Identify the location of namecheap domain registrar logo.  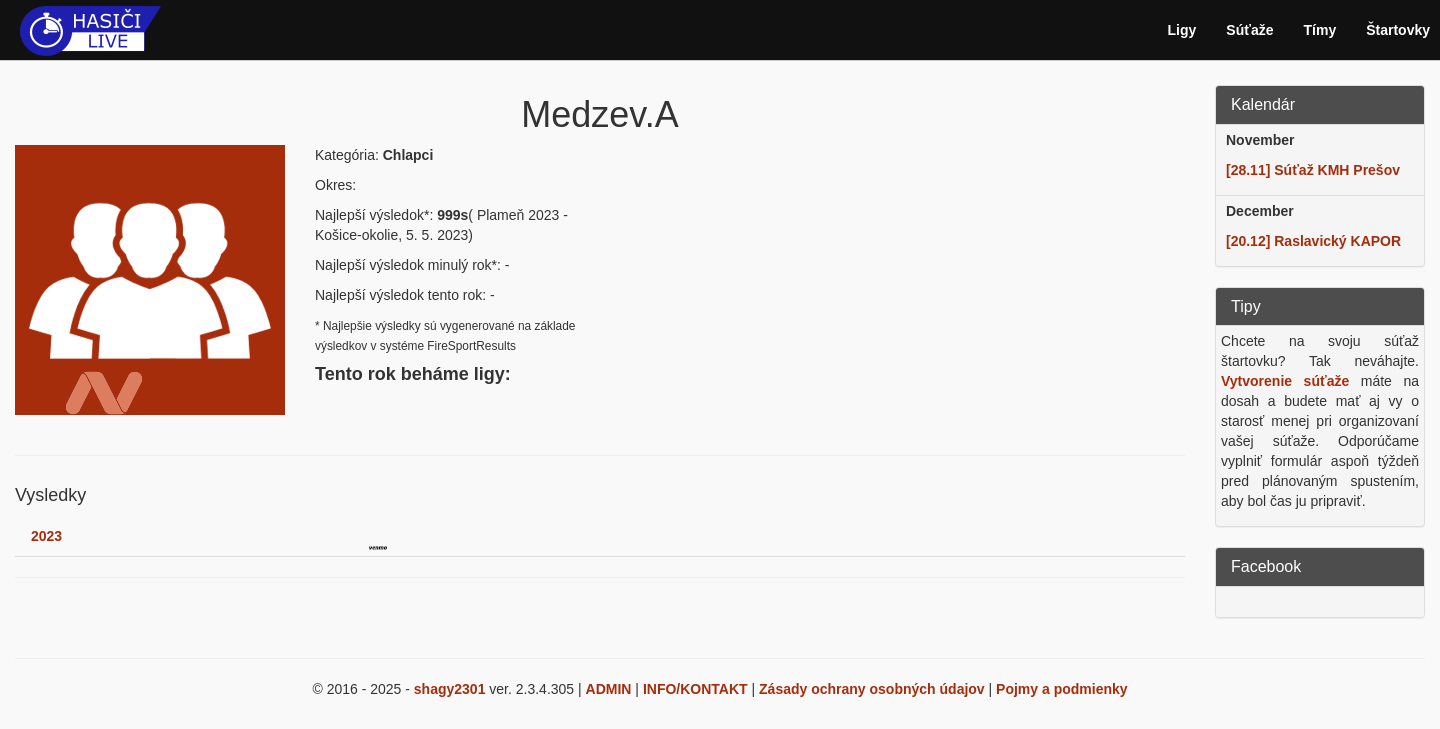
(104, 393).